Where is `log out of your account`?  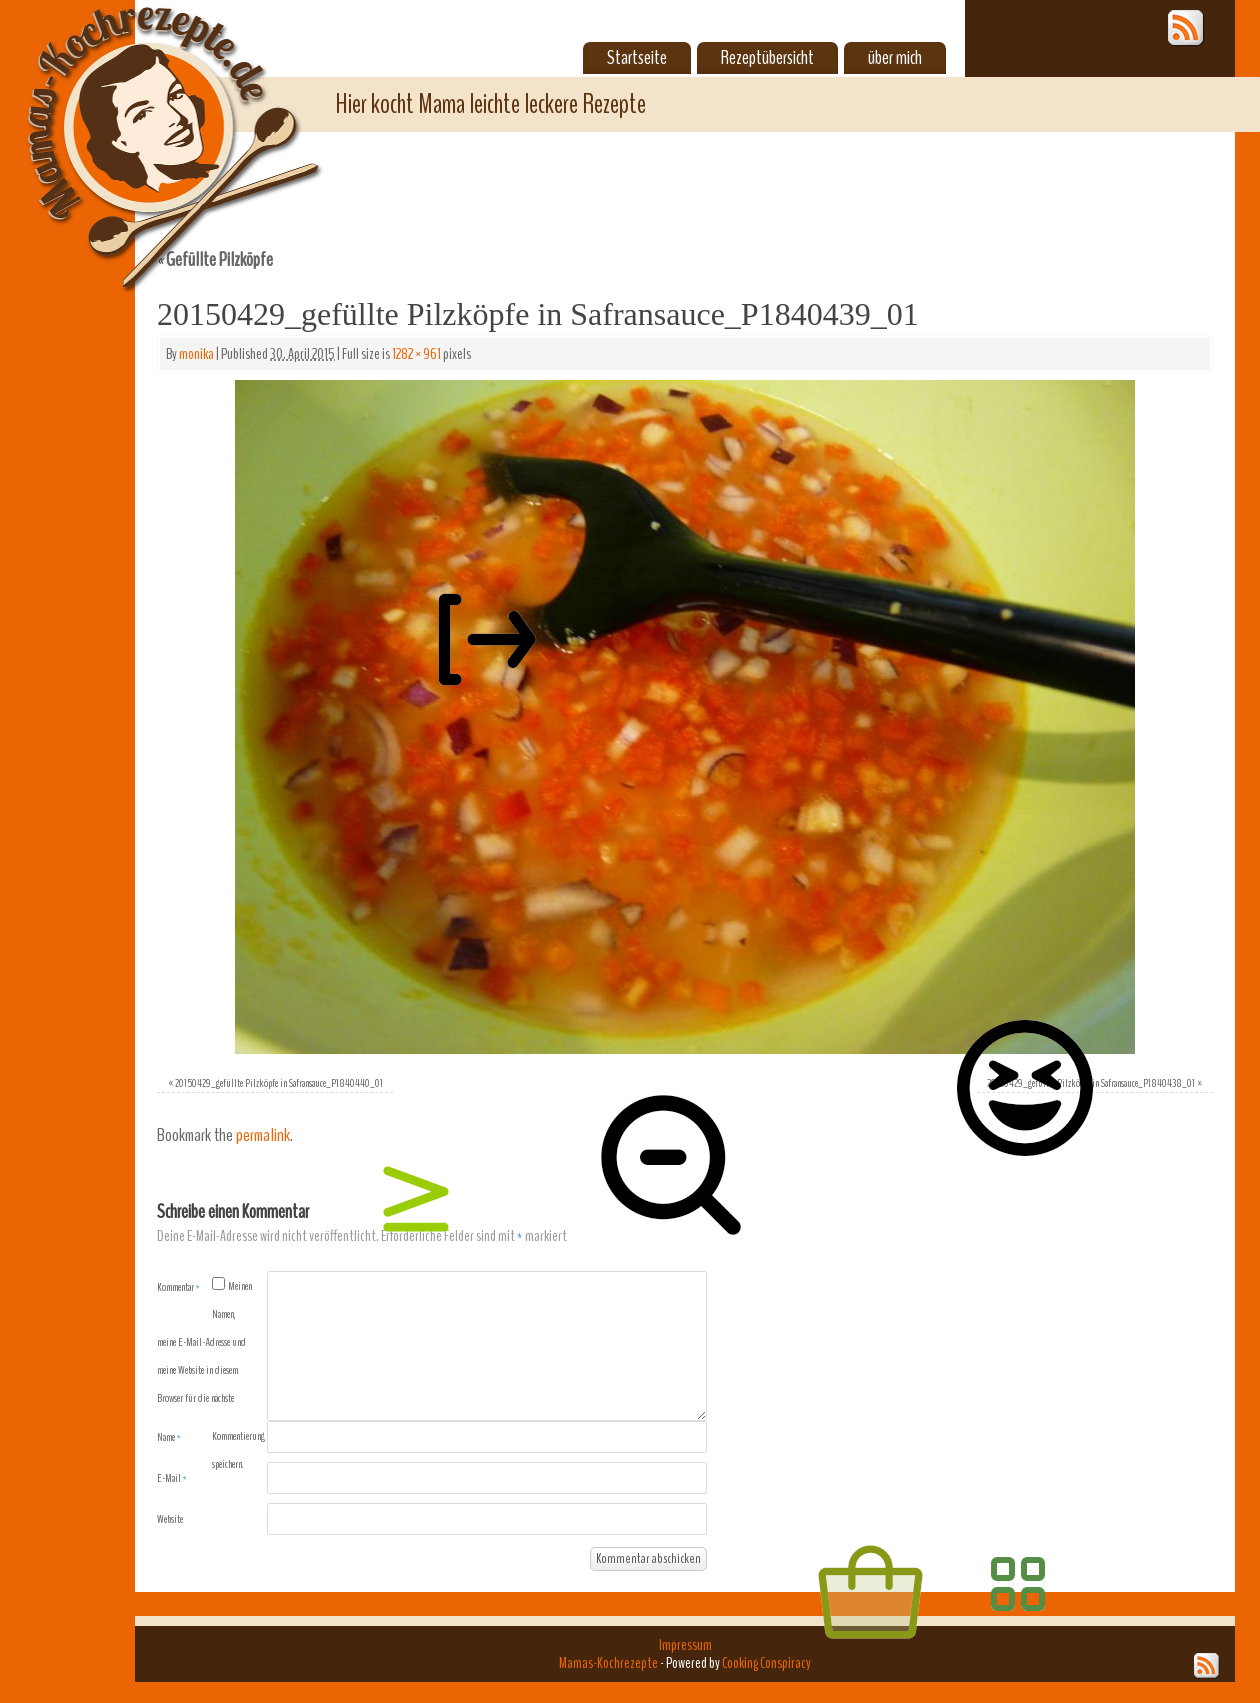 log out of your account is located at coordinates (484, 639).